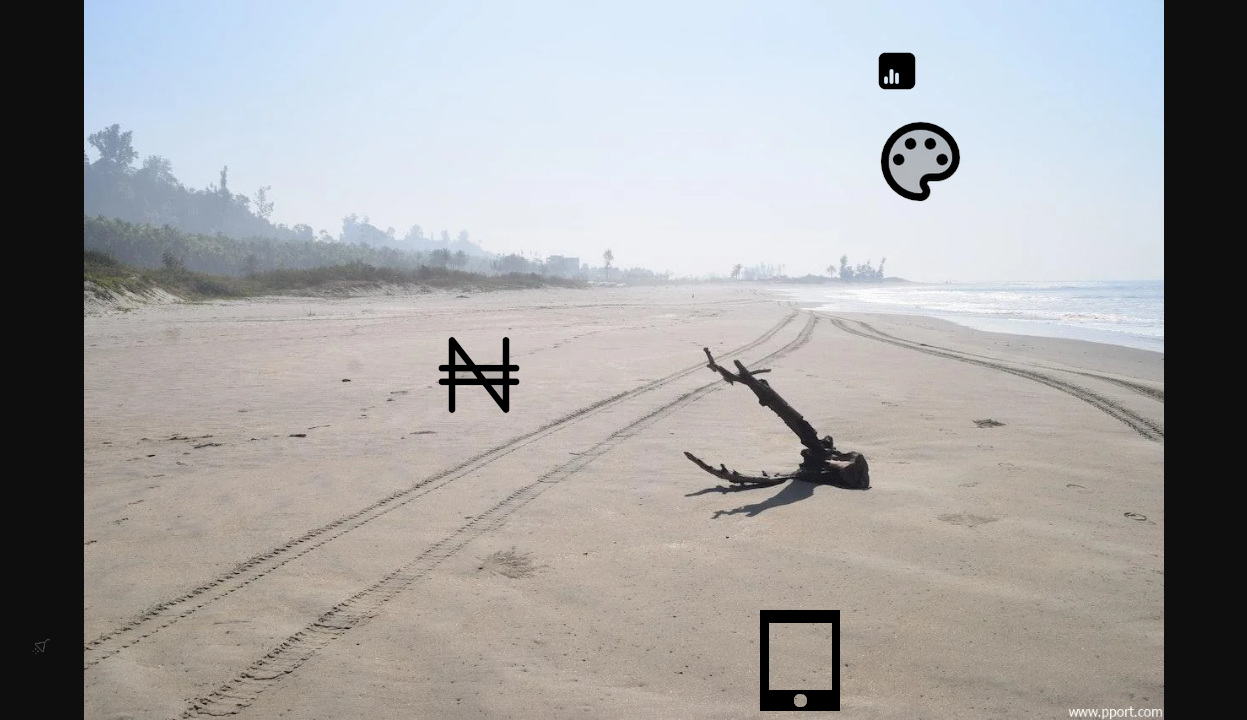 This screenshot has width=1247, height=720. I want to click on switch to tablet view or layout, so click(802, 660).